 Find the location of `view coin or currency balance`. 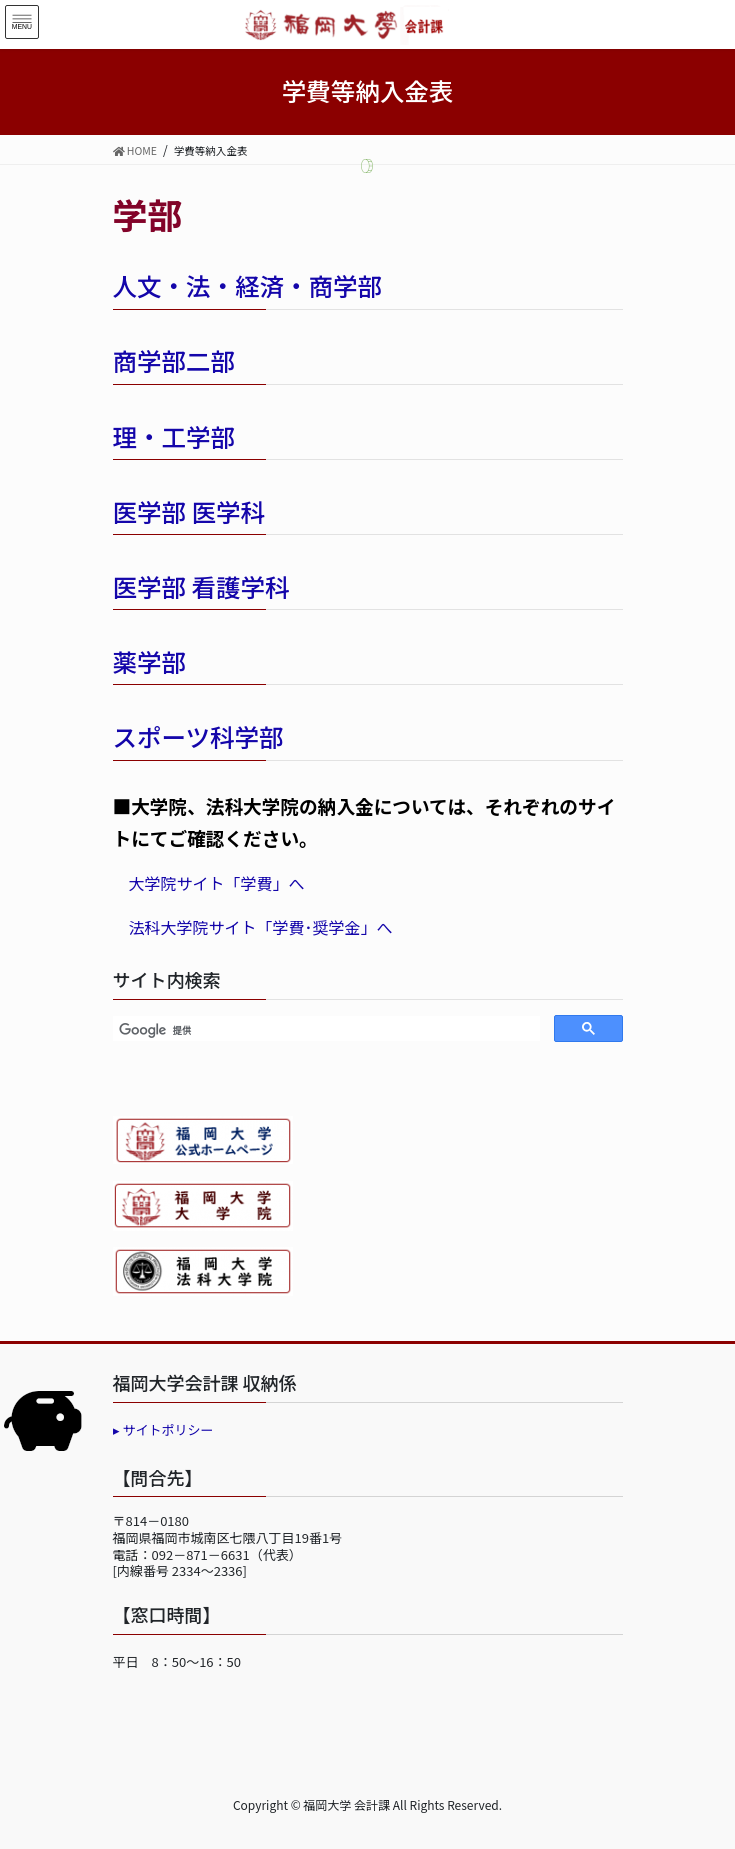

view coin or currency balance is located at coordinates (367, 166).